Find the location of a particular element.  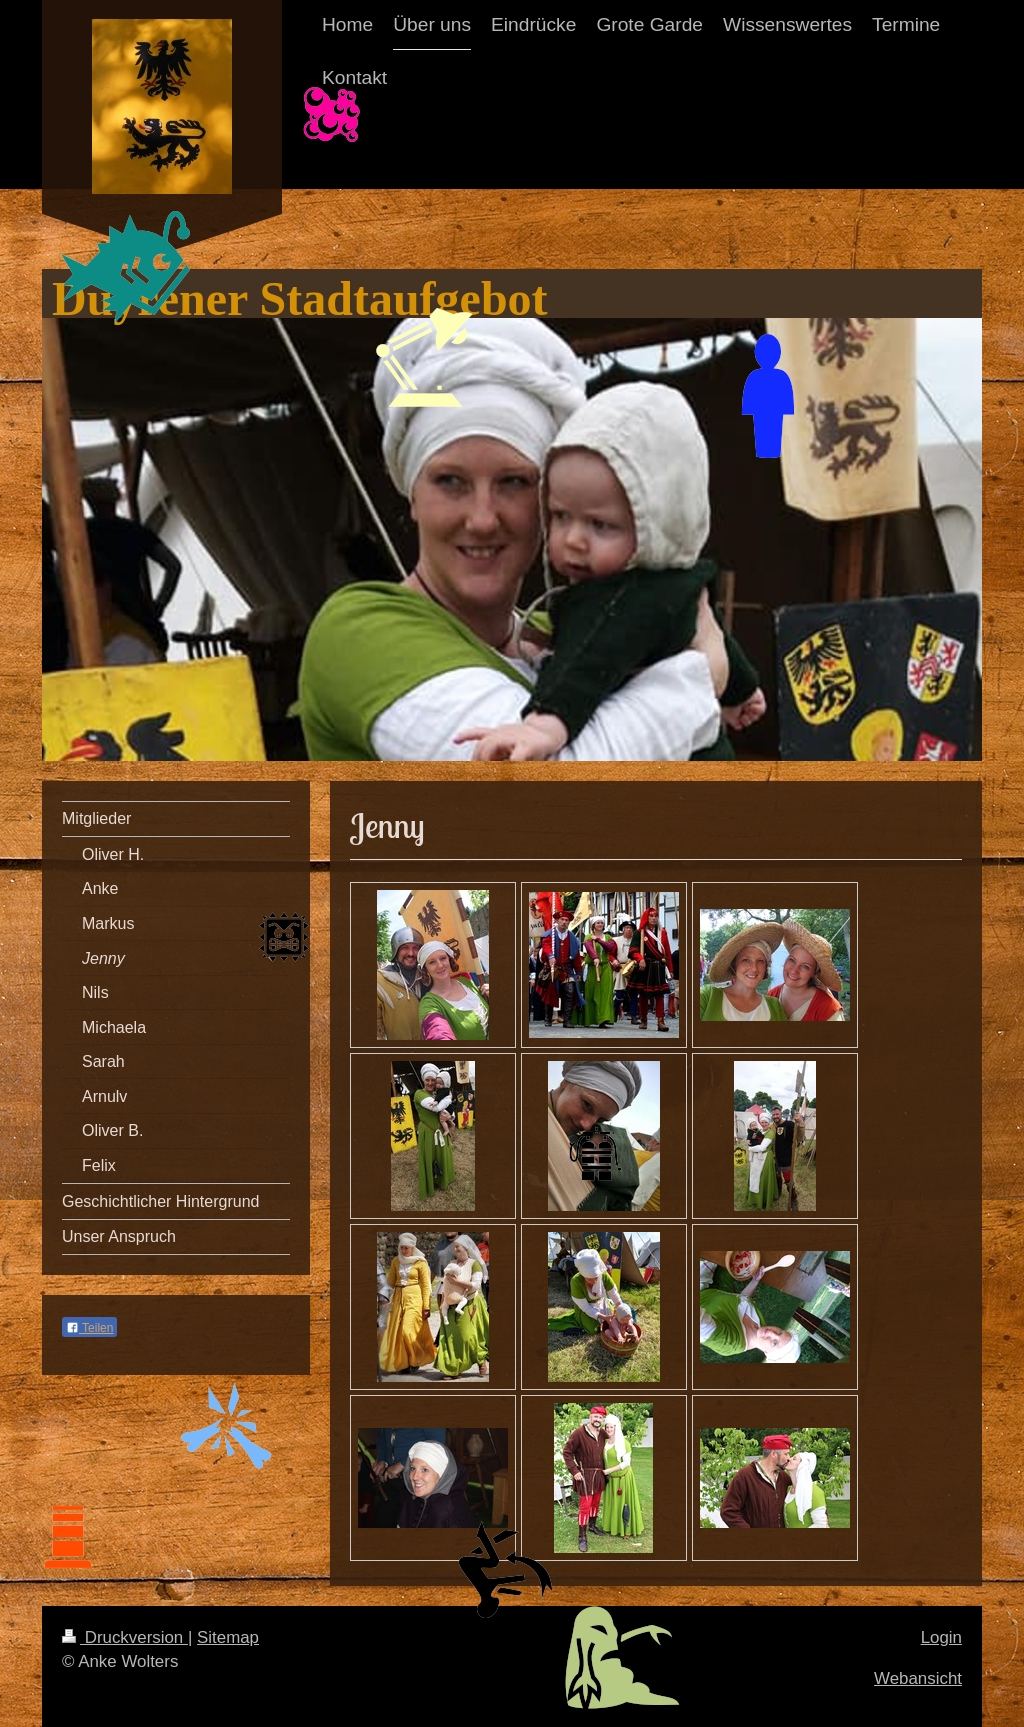

view your profile is located at coordinates (768, 396).